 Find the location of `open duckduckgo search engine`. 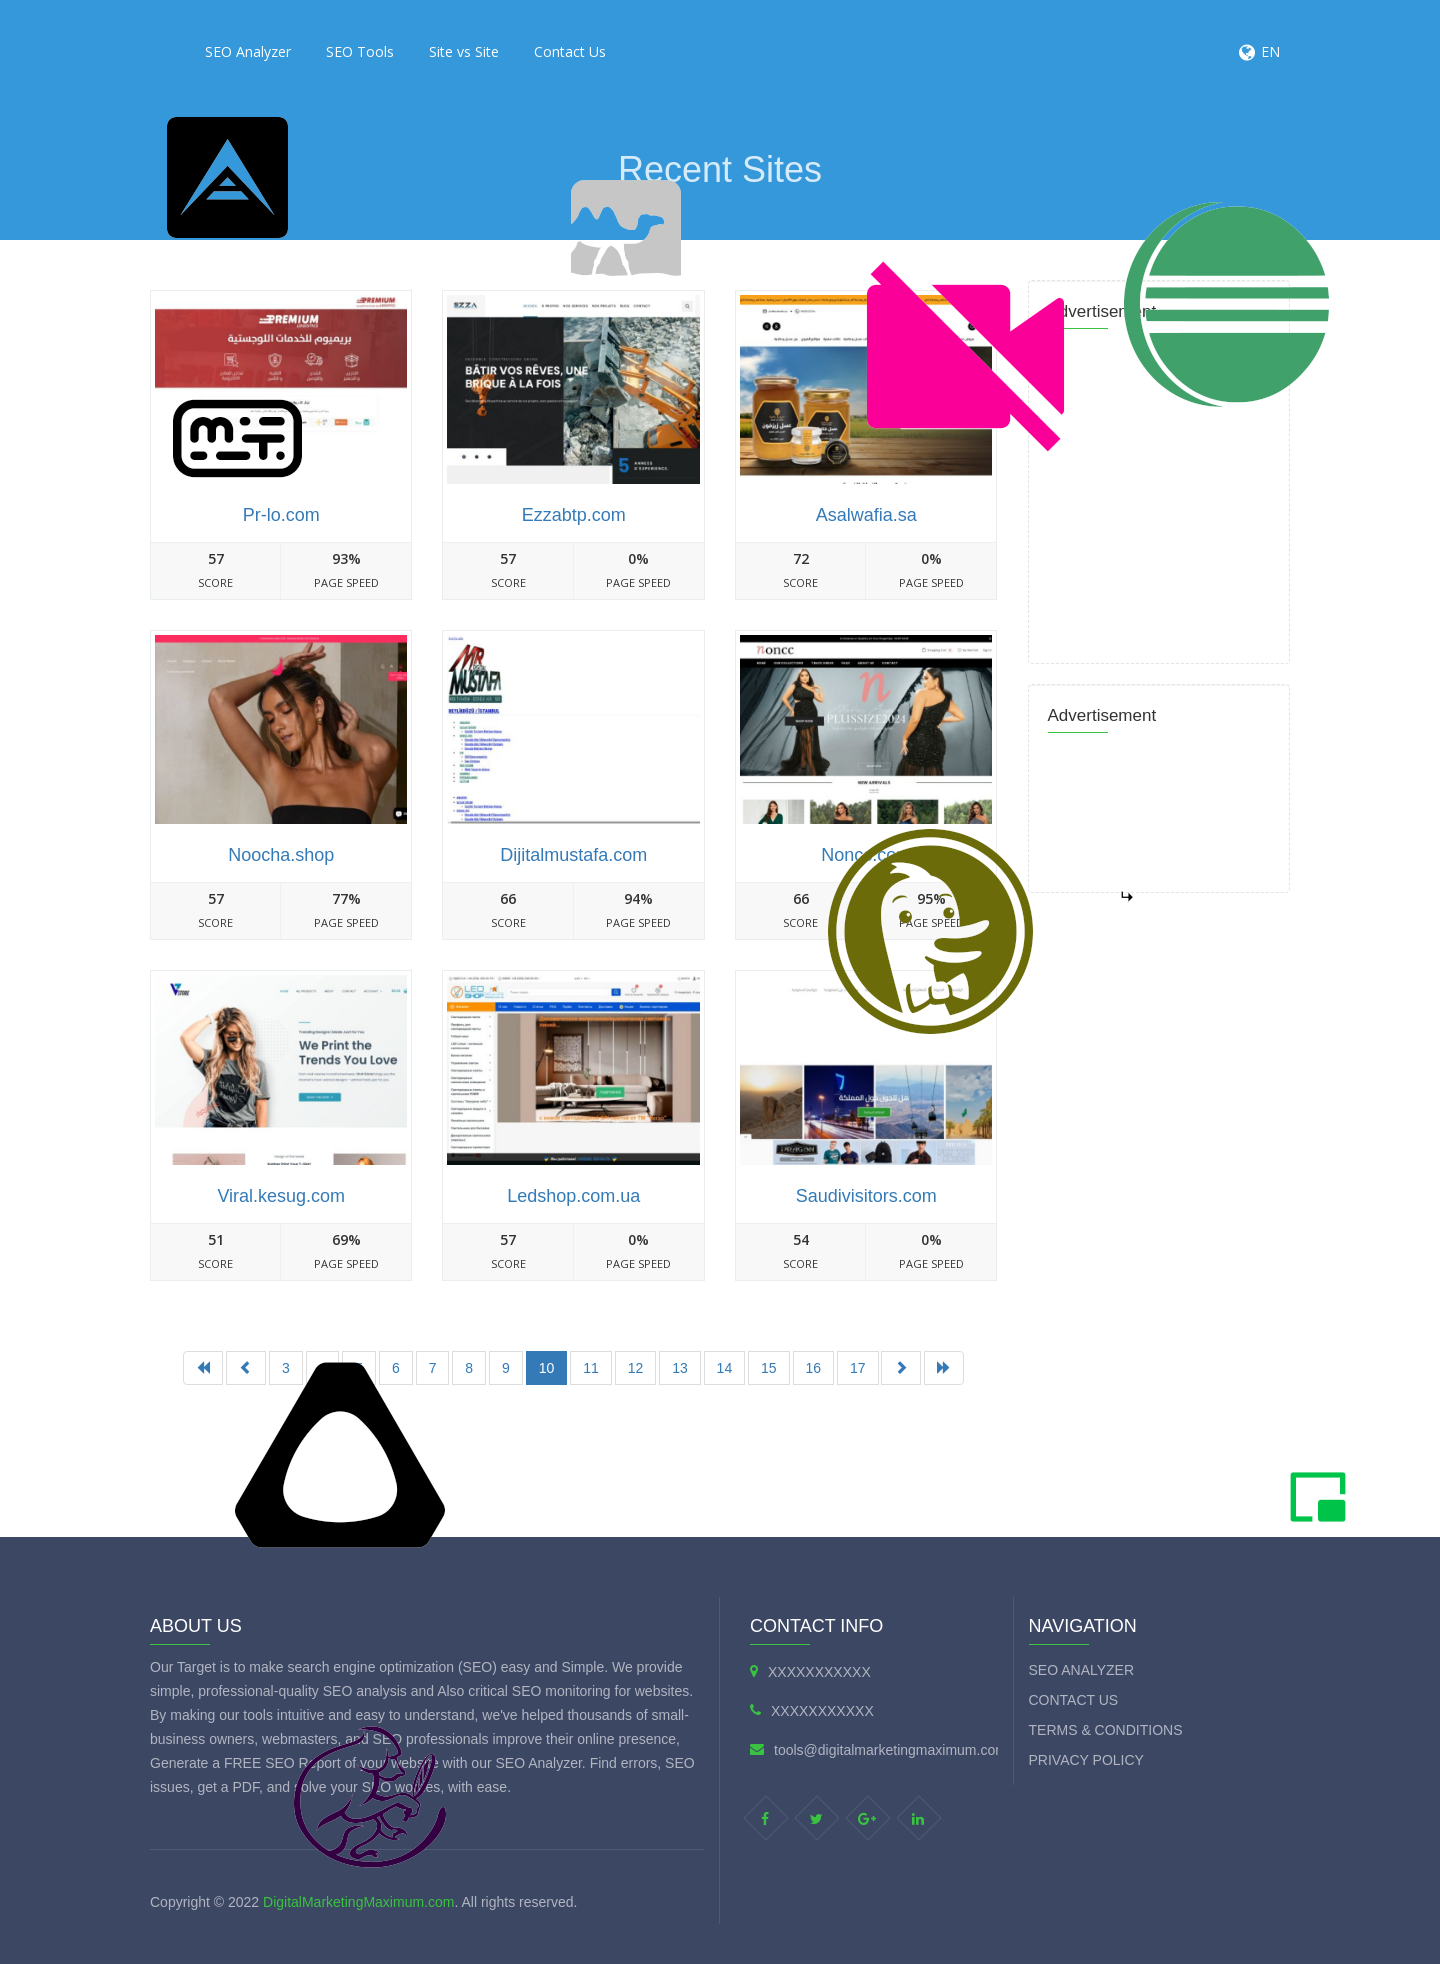

open duckduckgo search engine is located at coordinates (930, 931).